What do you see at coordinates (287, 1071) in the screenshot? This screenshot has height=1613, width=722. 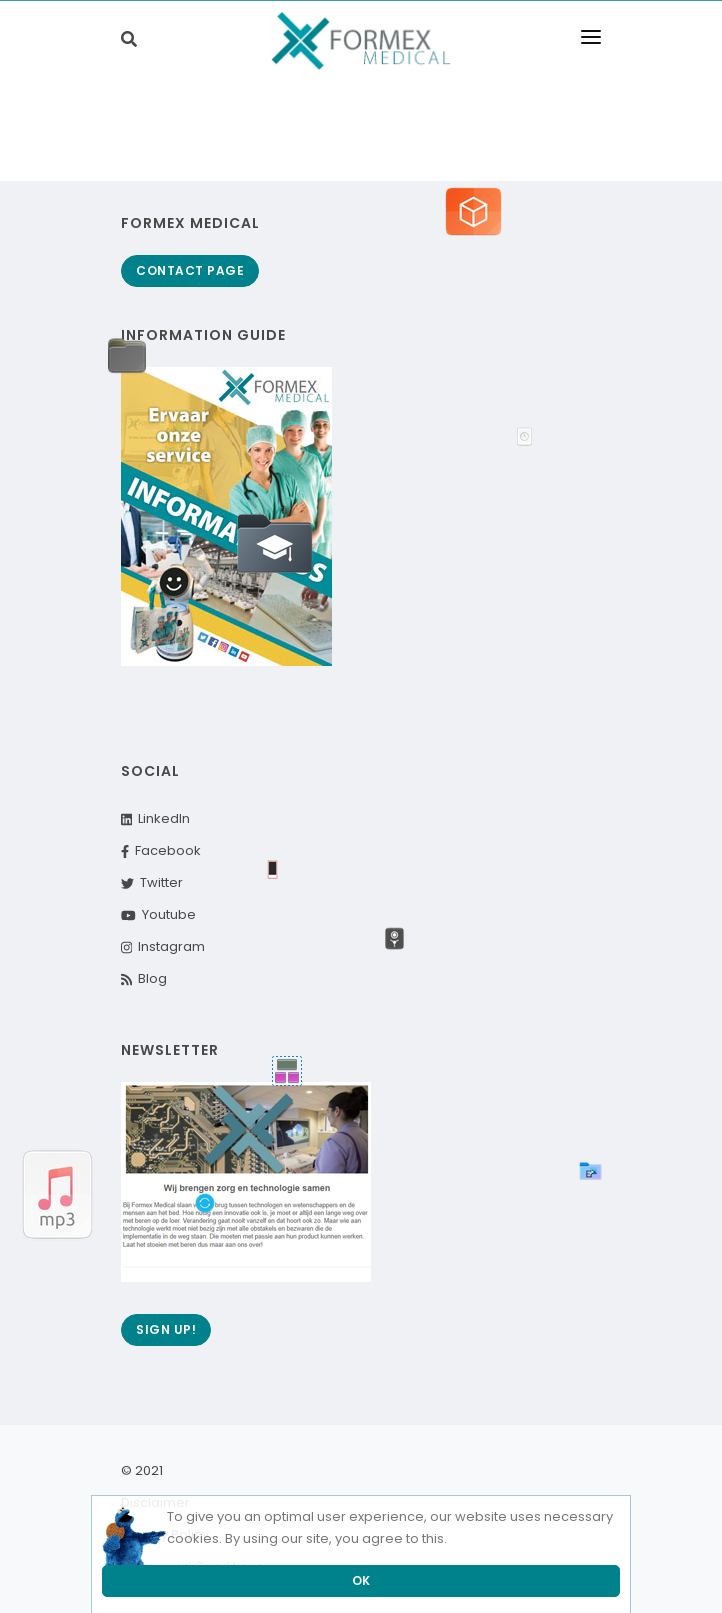 I see `select all items in the current view` at bounding box center [287, 1071].